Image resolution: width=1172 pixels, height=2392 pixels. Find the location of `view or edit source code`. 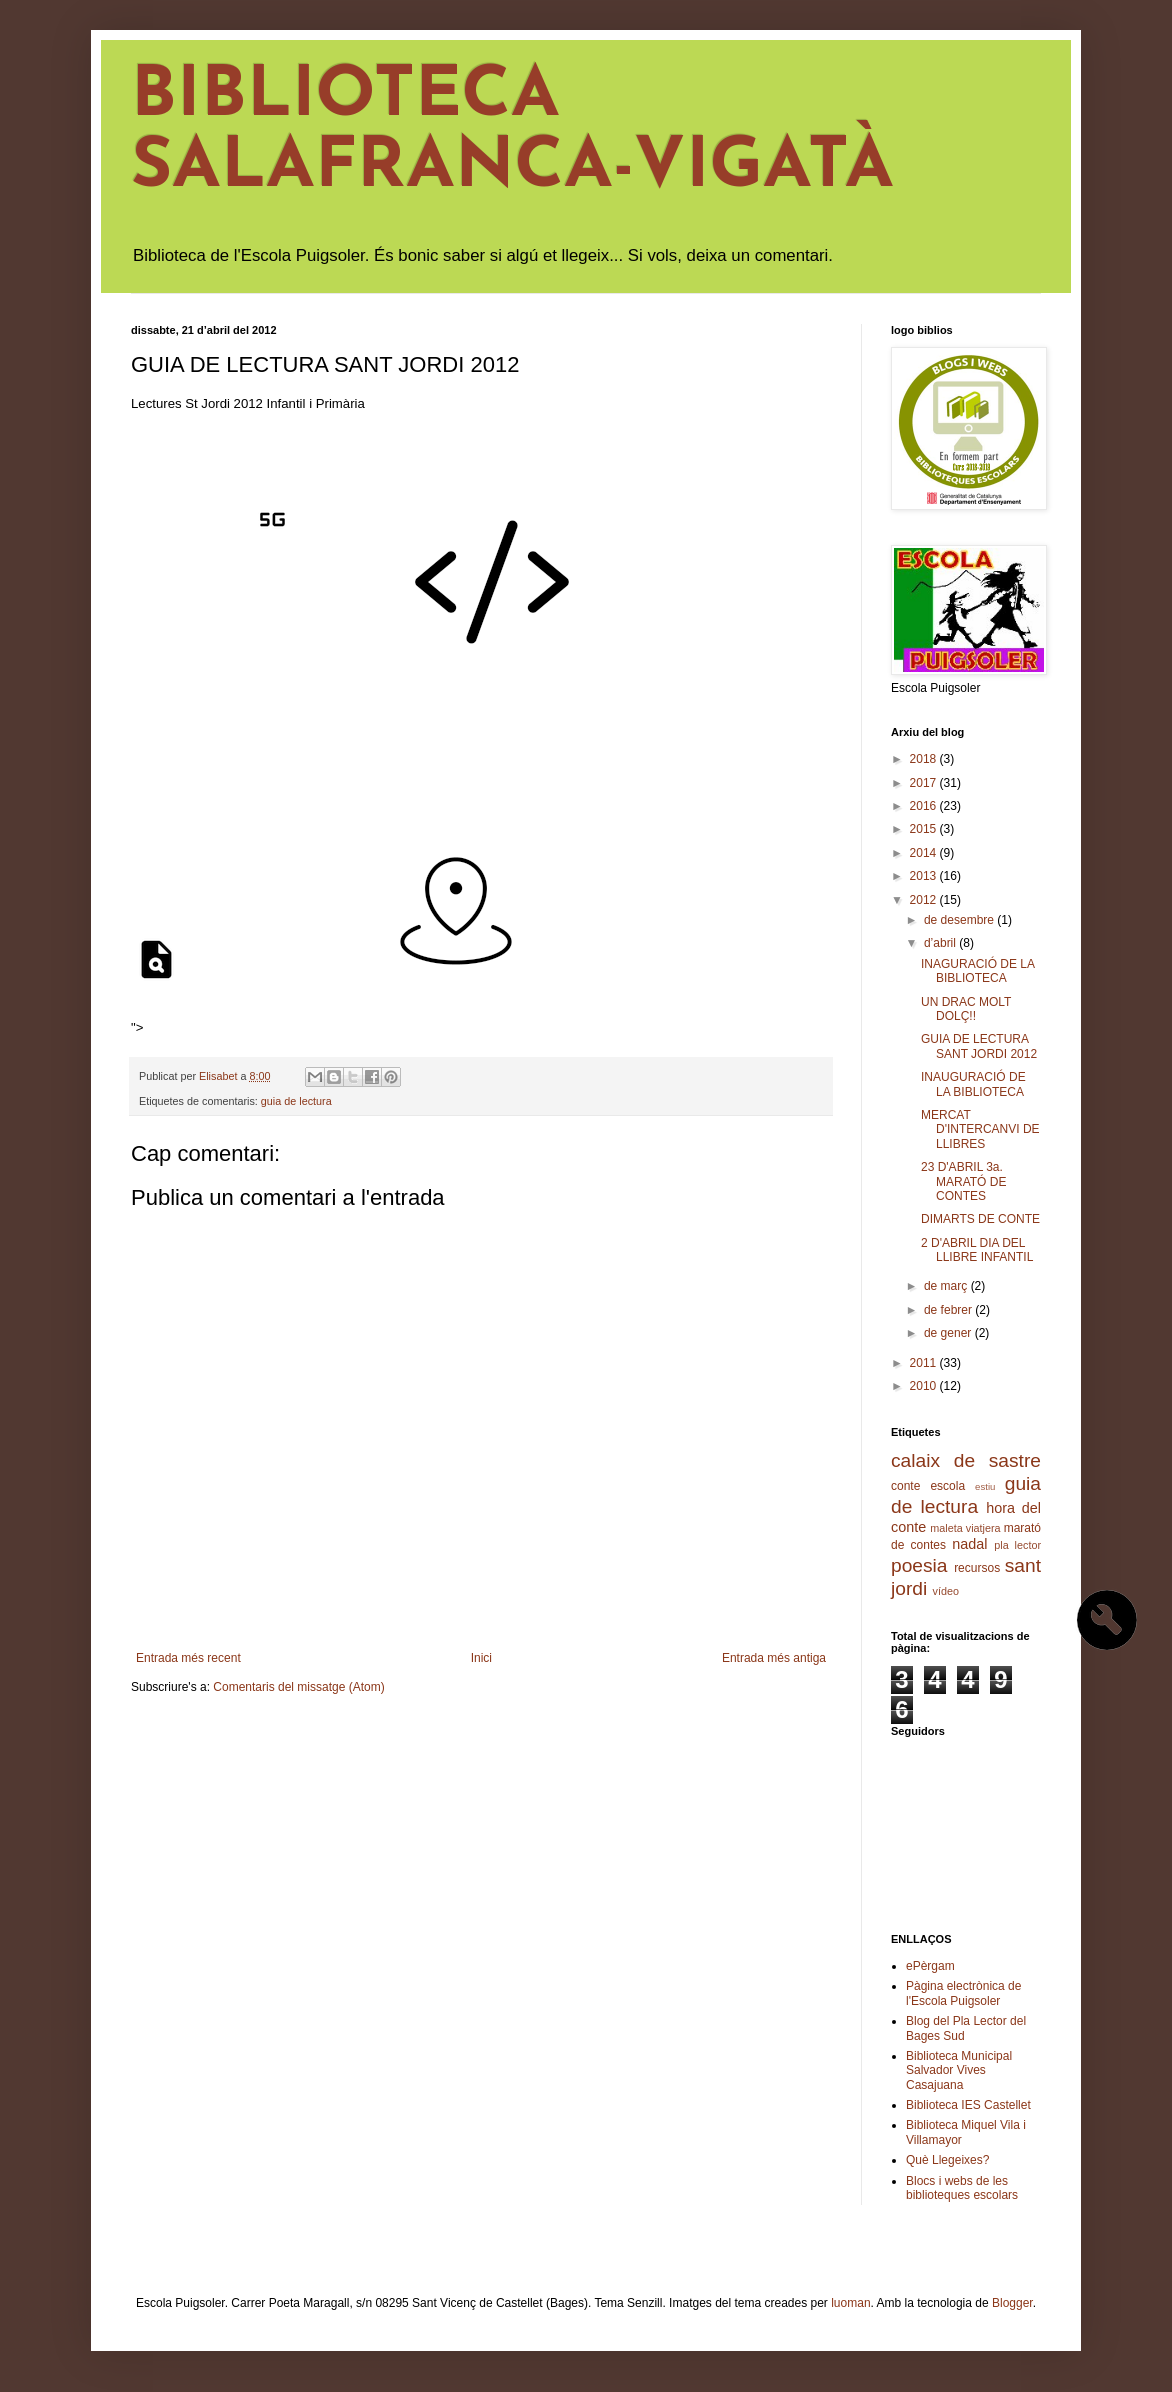

view or edit source code is located at coordinates (492, 582).